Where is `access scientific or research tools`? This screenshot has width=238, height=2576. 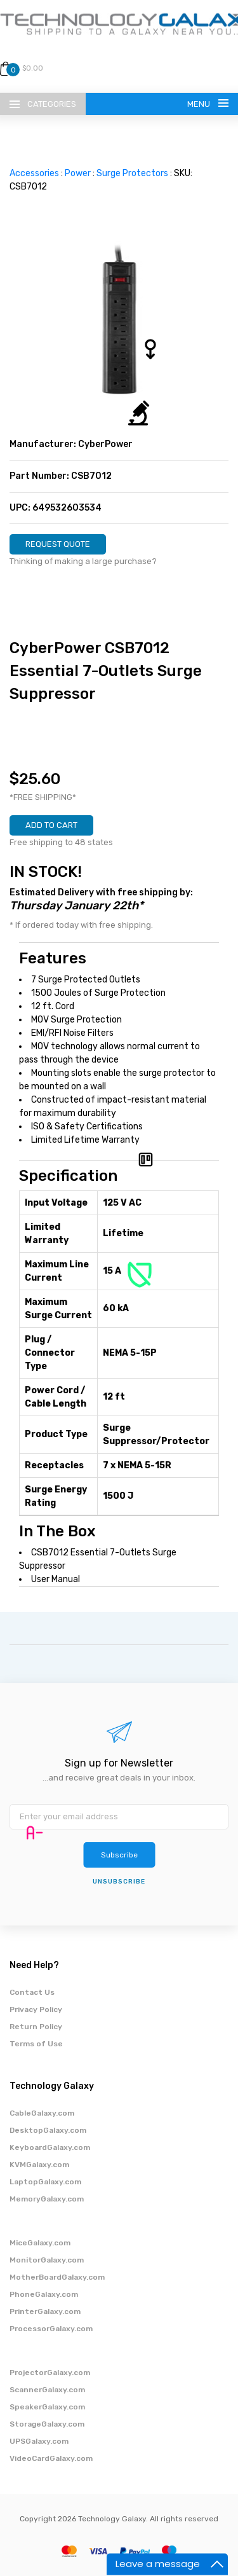
access scientific or research tools is located at coordinates (138, 413).